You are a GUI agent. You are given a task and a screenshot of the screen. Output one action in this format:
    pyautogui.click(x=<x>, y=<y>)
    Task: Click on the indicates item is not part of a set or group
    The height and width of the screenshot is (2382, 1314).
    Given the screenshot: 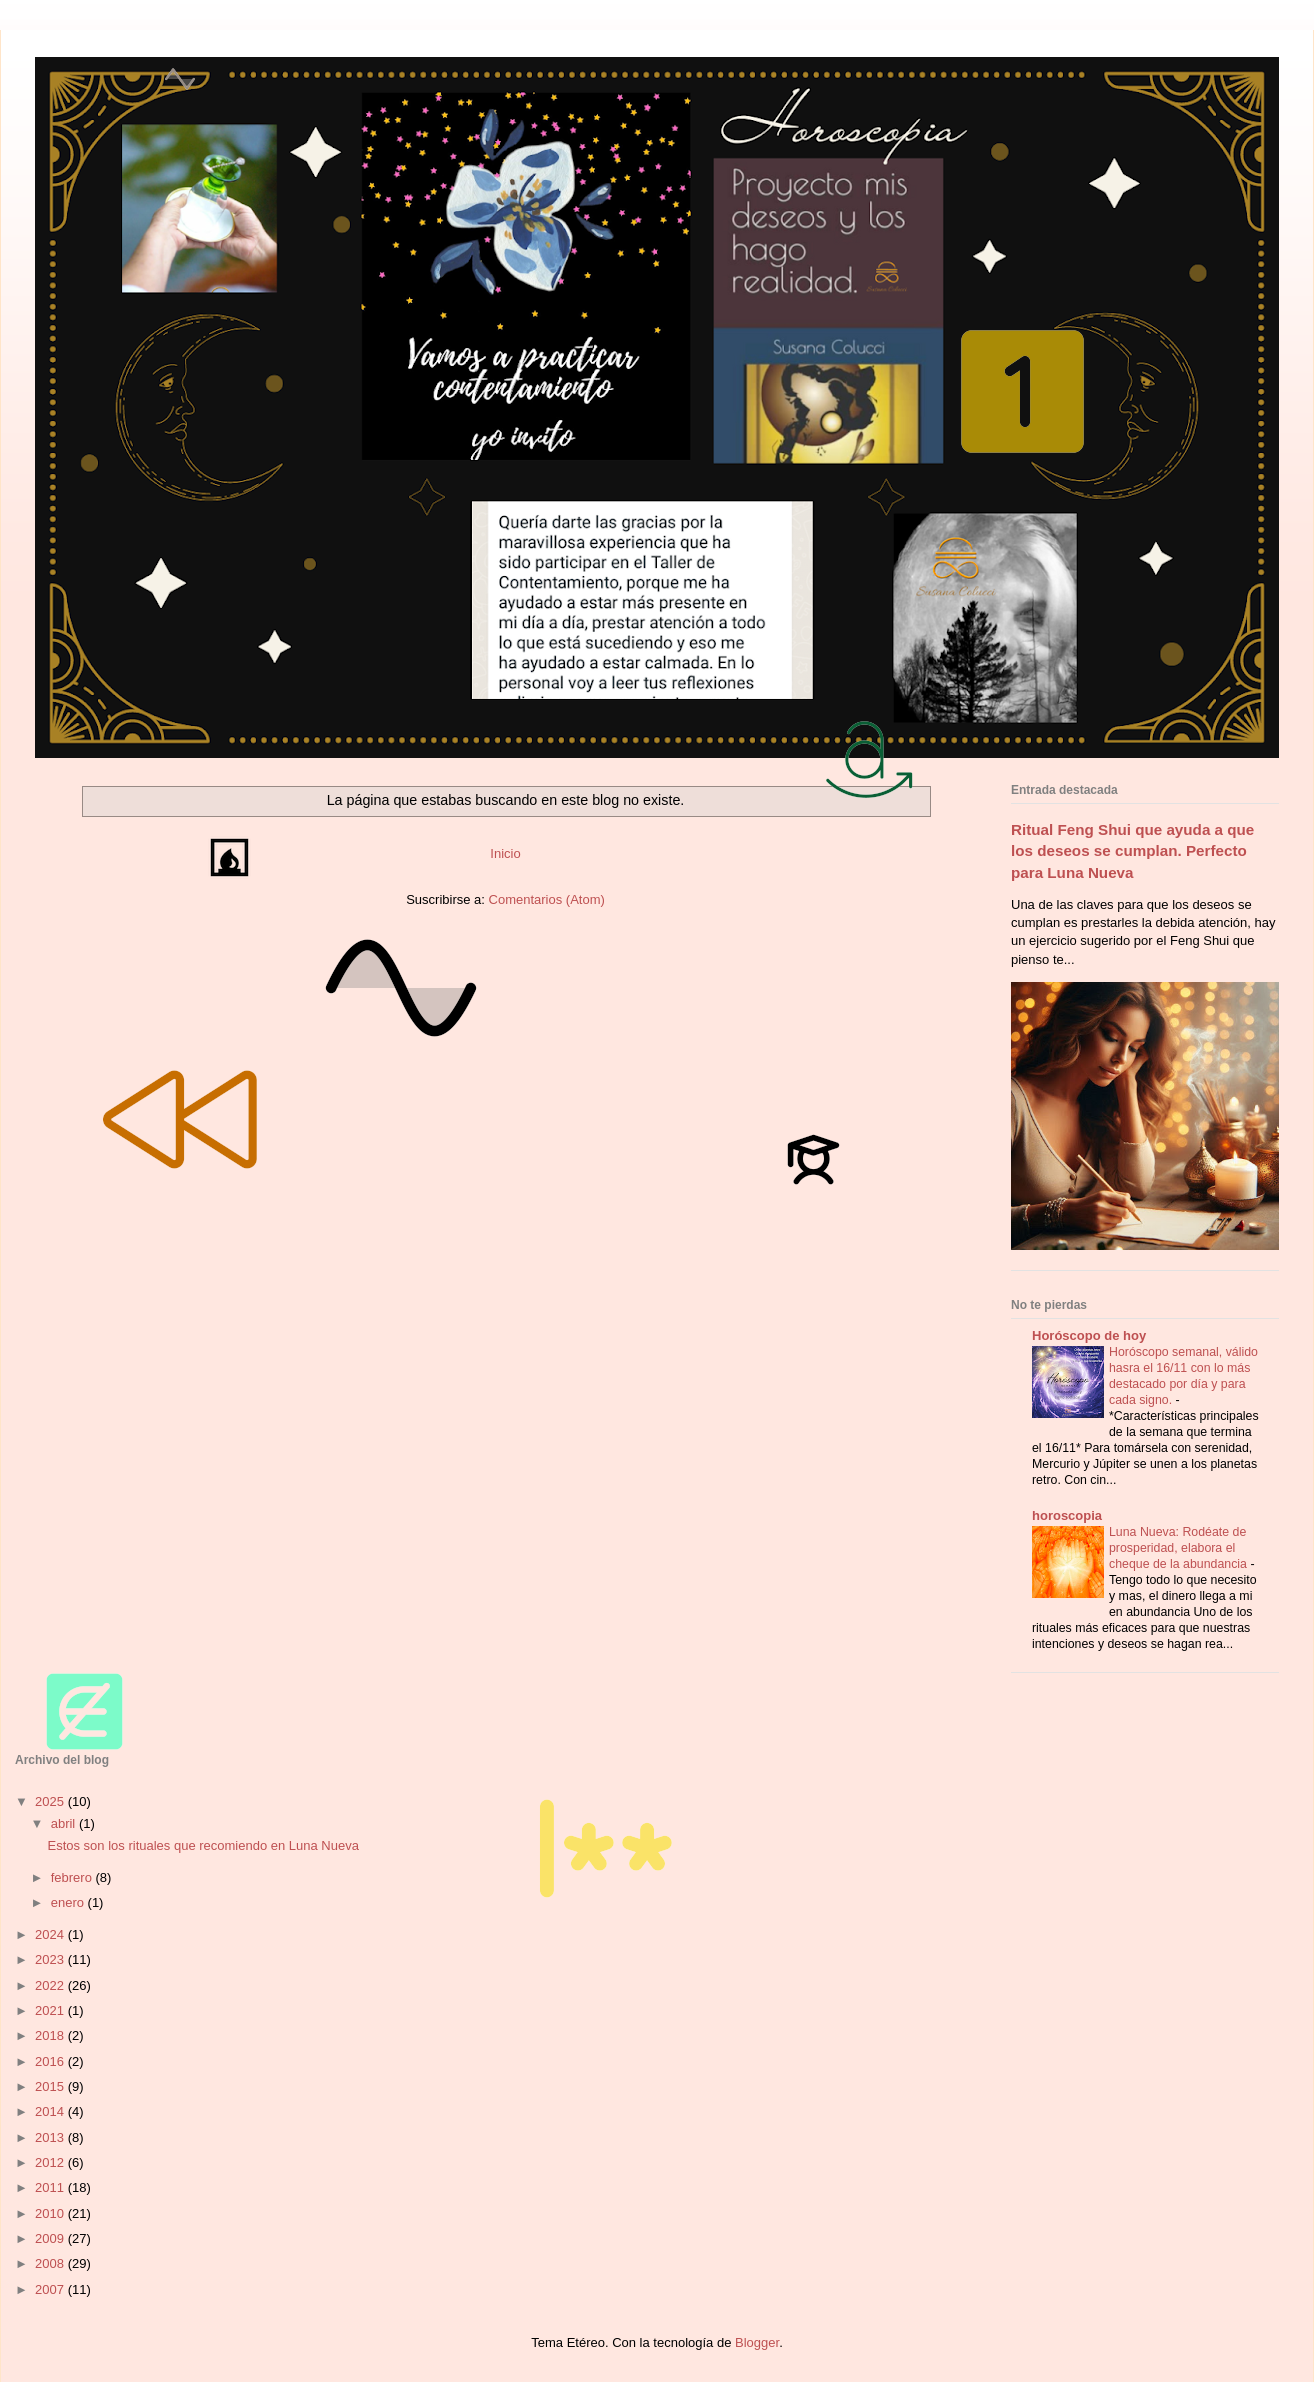 What is the action you would take?
    pyautogui.click(x=84, y=1711)
    